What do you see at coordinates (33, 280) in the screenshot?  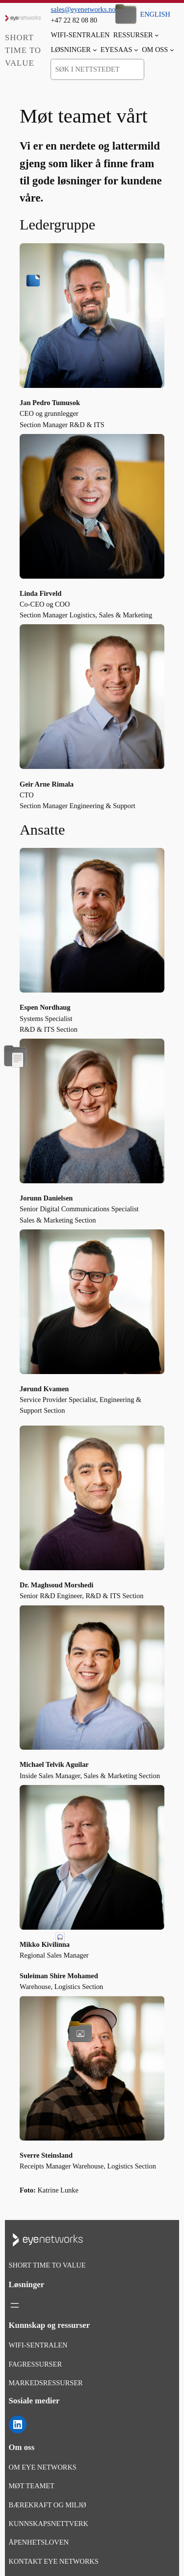 I see `change desktop wallpaper settings` at bounding box center [33, 280].